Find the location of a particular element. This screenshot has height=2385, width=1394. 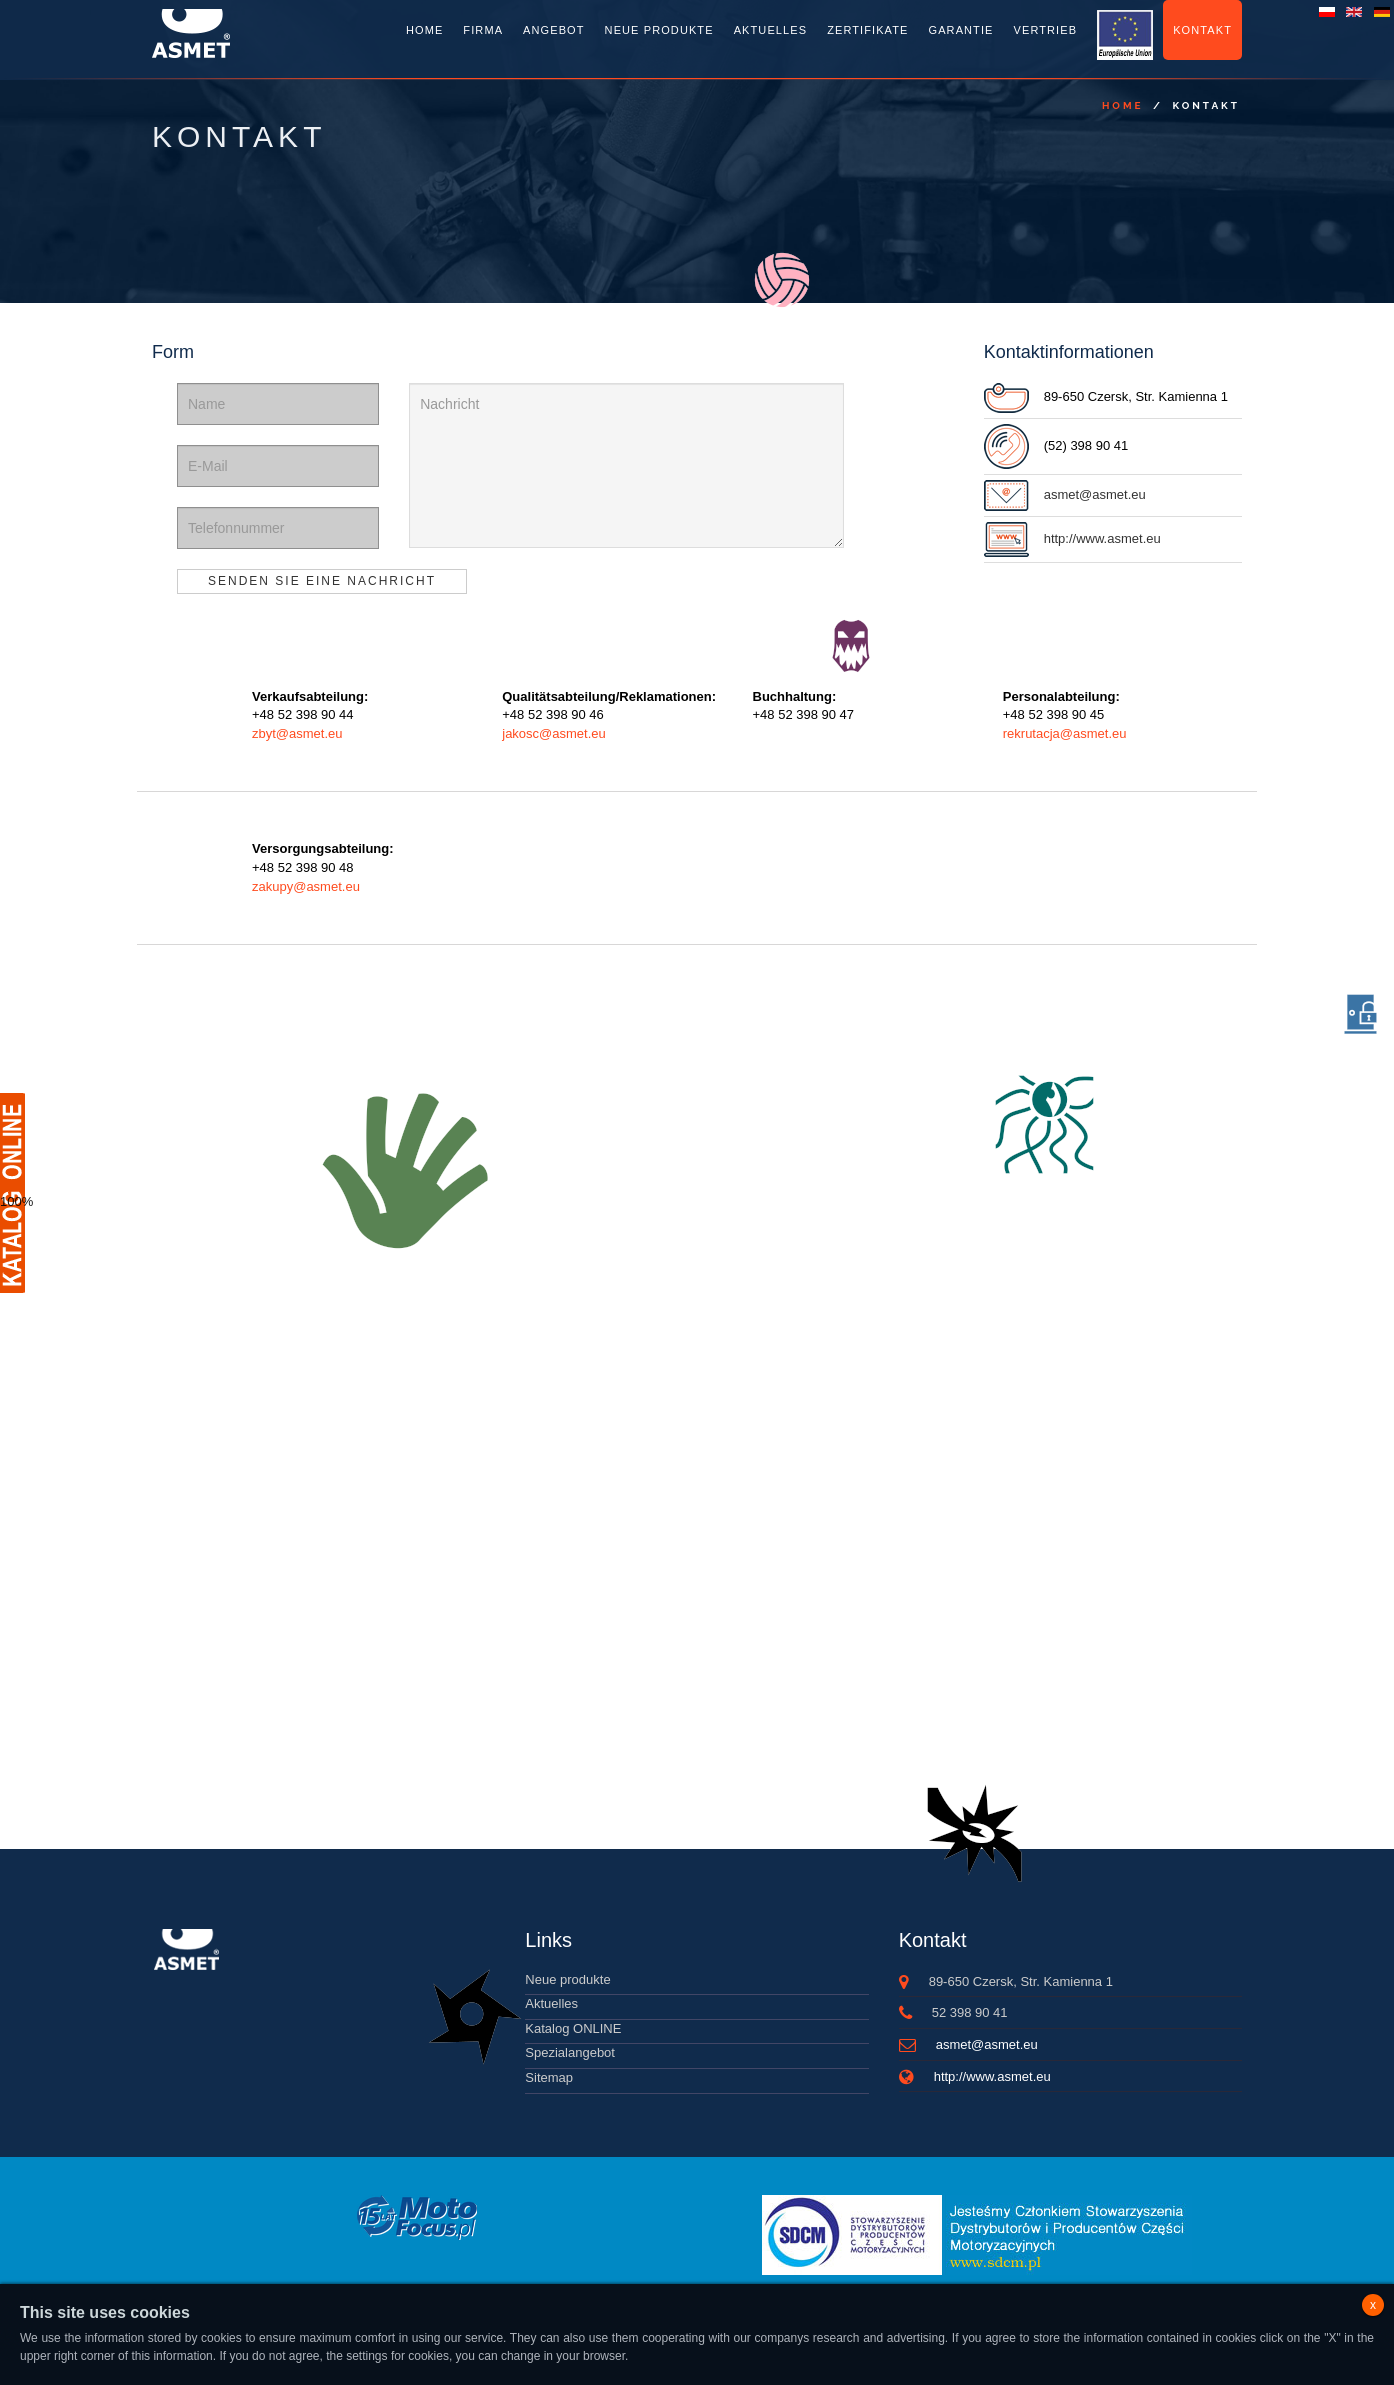

select a trap or hazard in a game interface is located at coordinates (851, 646).